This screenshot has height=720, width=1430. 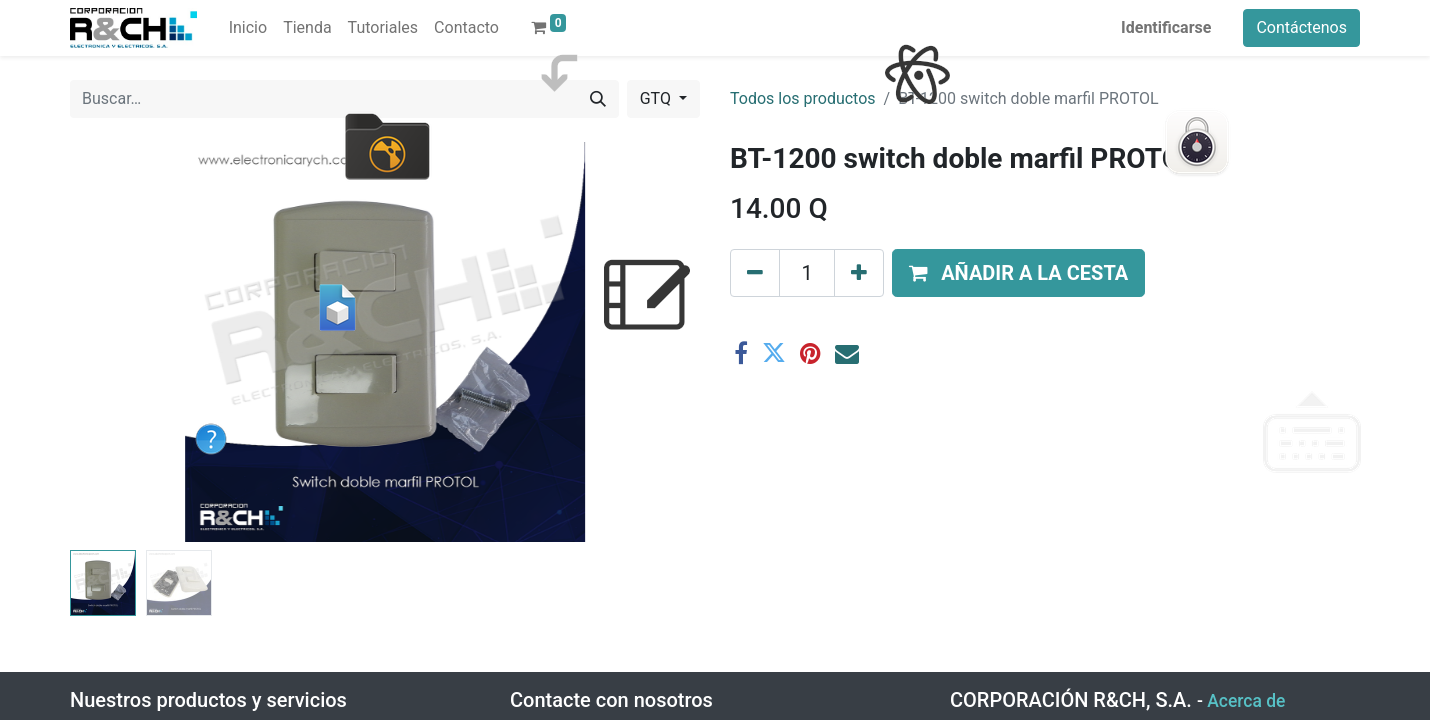 I want to click on open Atom text editor, so click(x=917, y=74).